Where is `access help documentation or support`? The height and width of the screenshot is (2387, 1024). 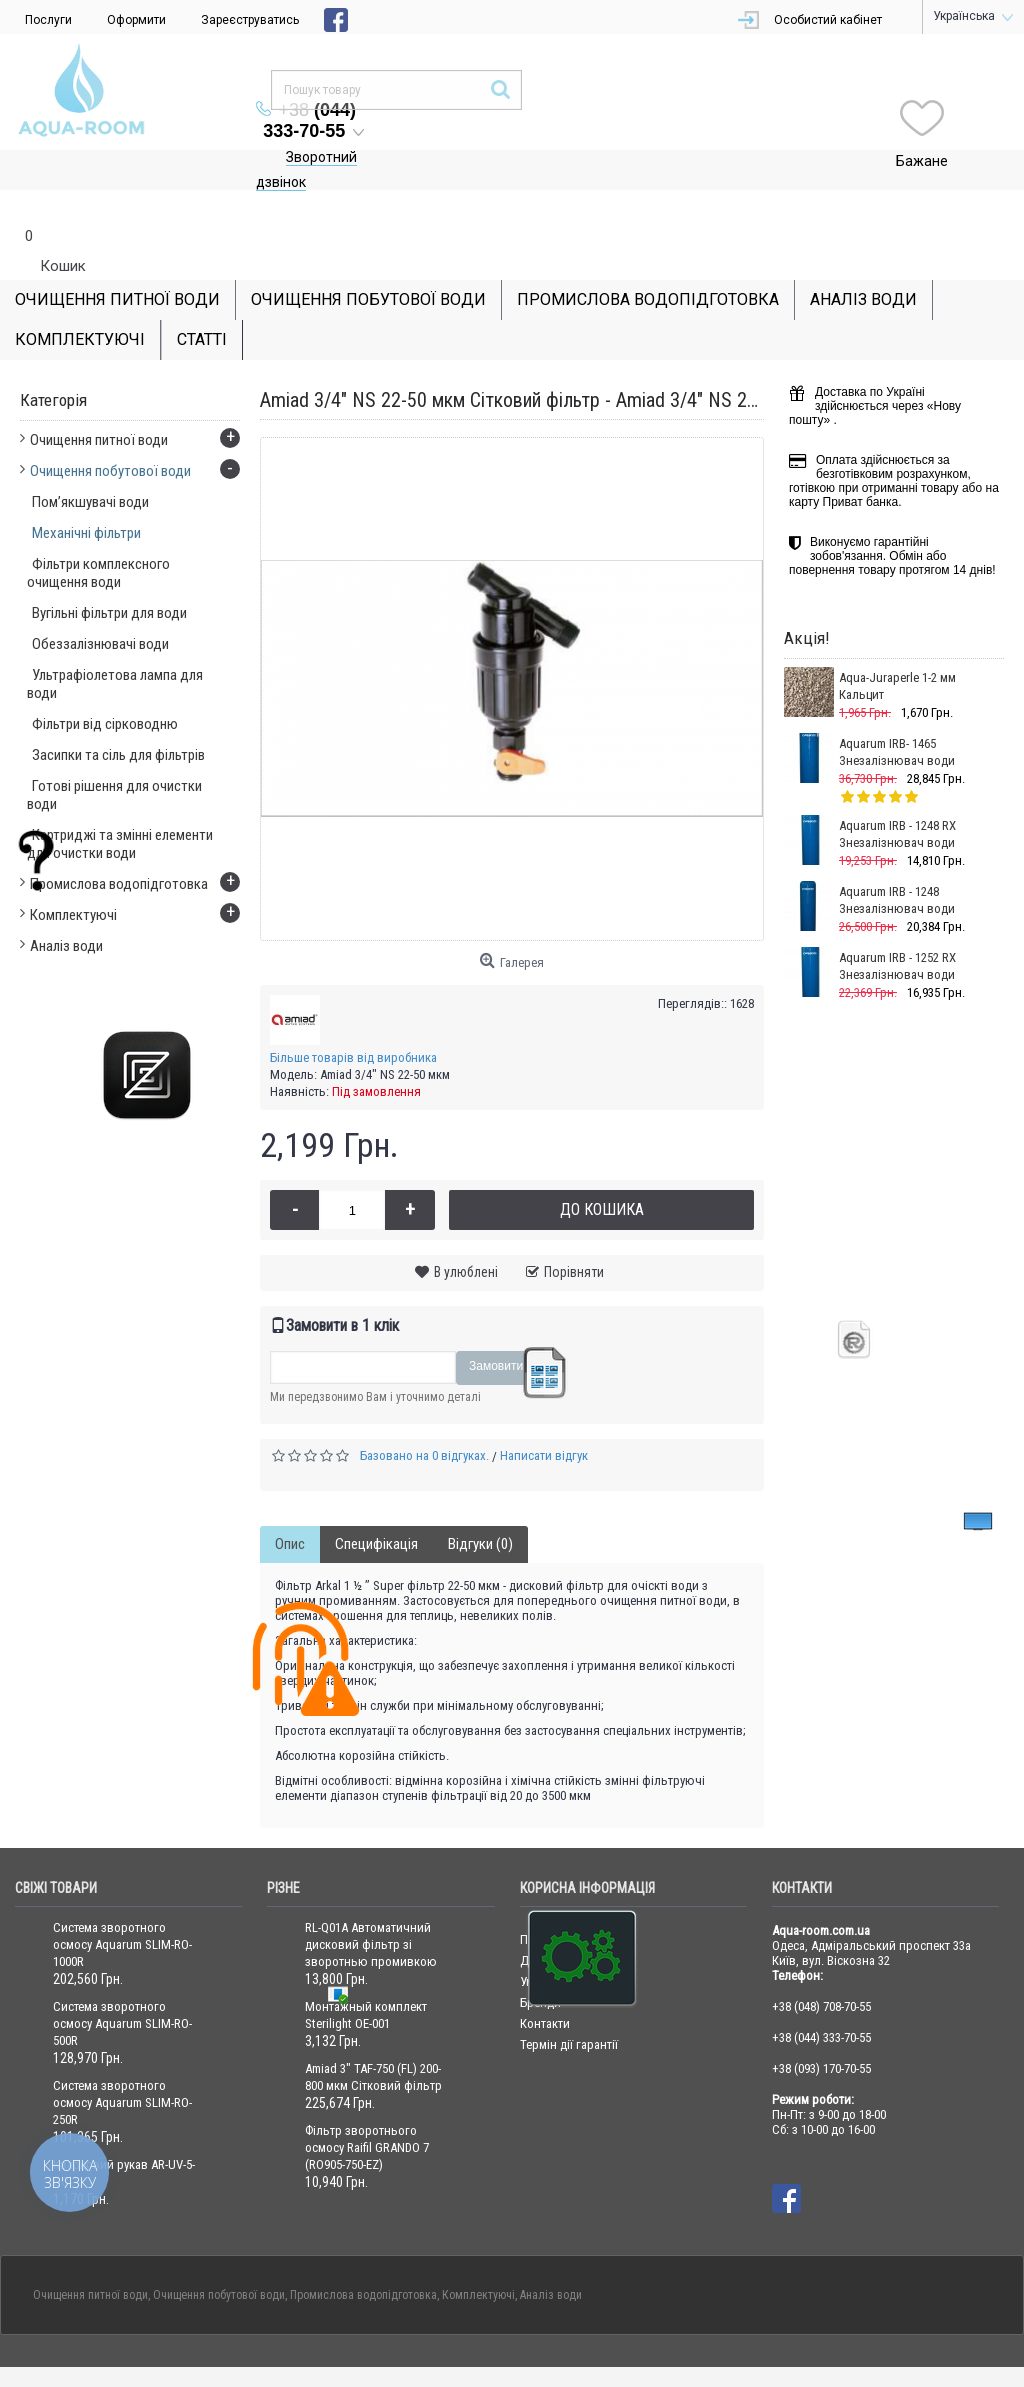 access help documentation or support is located at coordinates (38, 862).